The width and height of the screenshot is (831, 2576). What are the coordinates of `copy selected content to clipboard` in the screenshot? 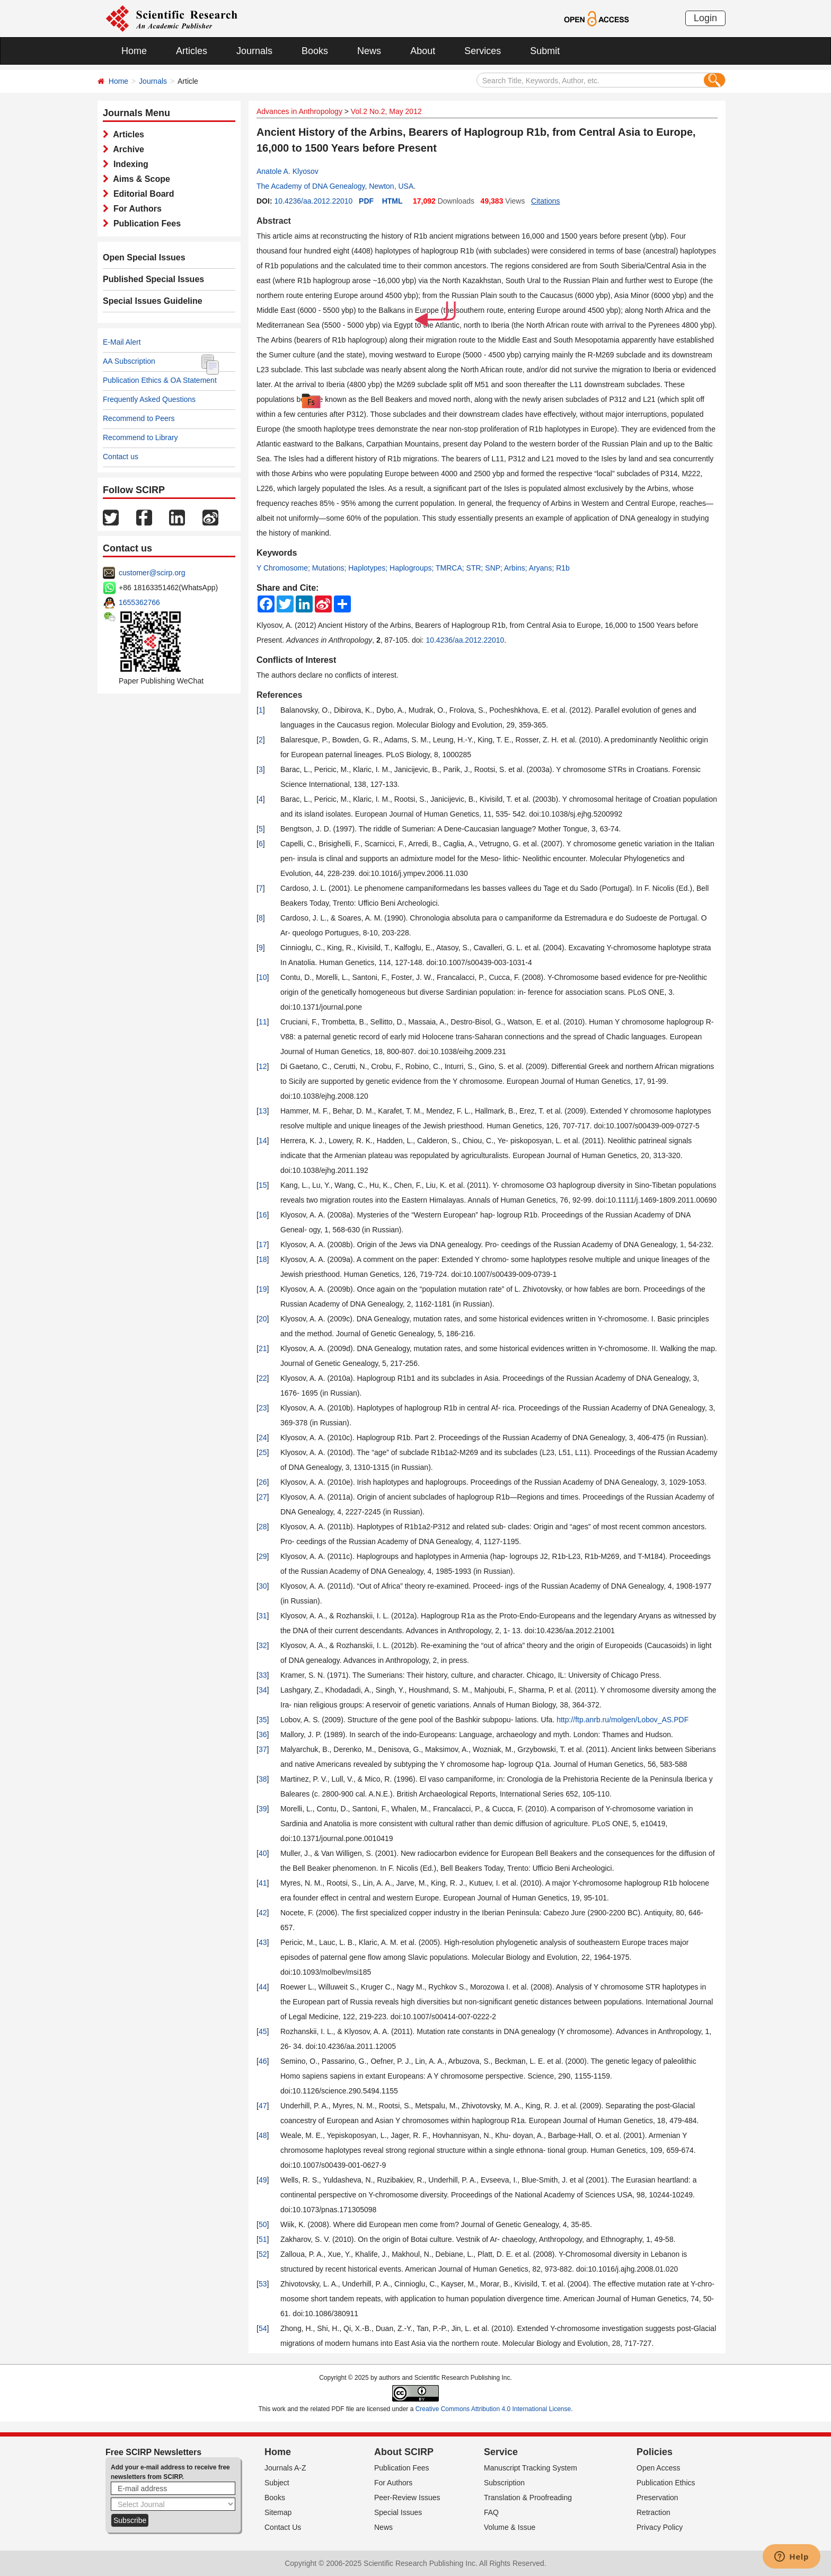 It's located at (210, 364).